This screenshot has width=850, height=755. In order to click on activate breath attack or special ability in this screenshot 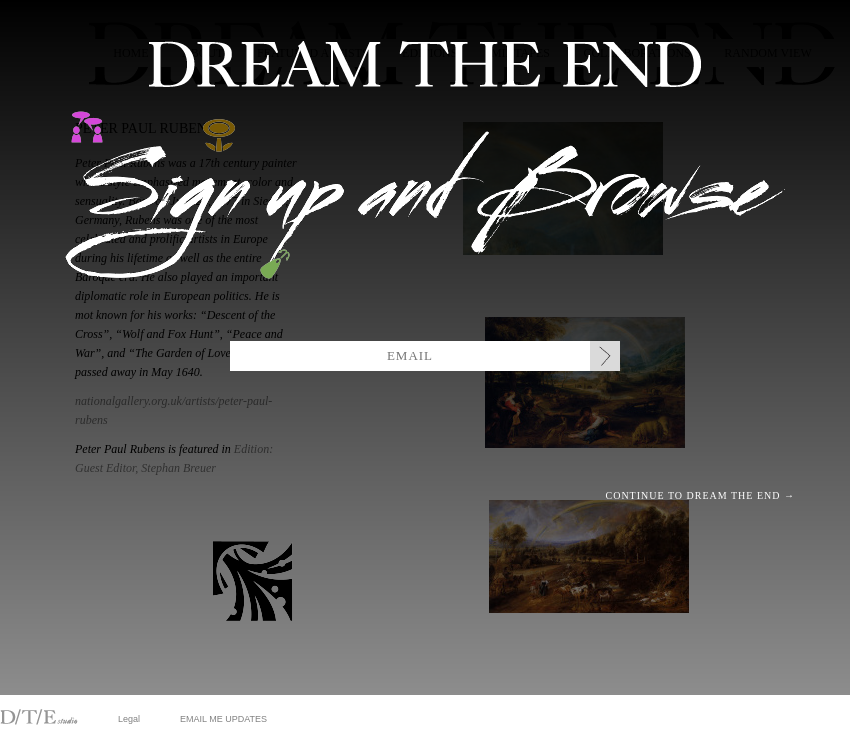, I will do `click(252, 581)`.